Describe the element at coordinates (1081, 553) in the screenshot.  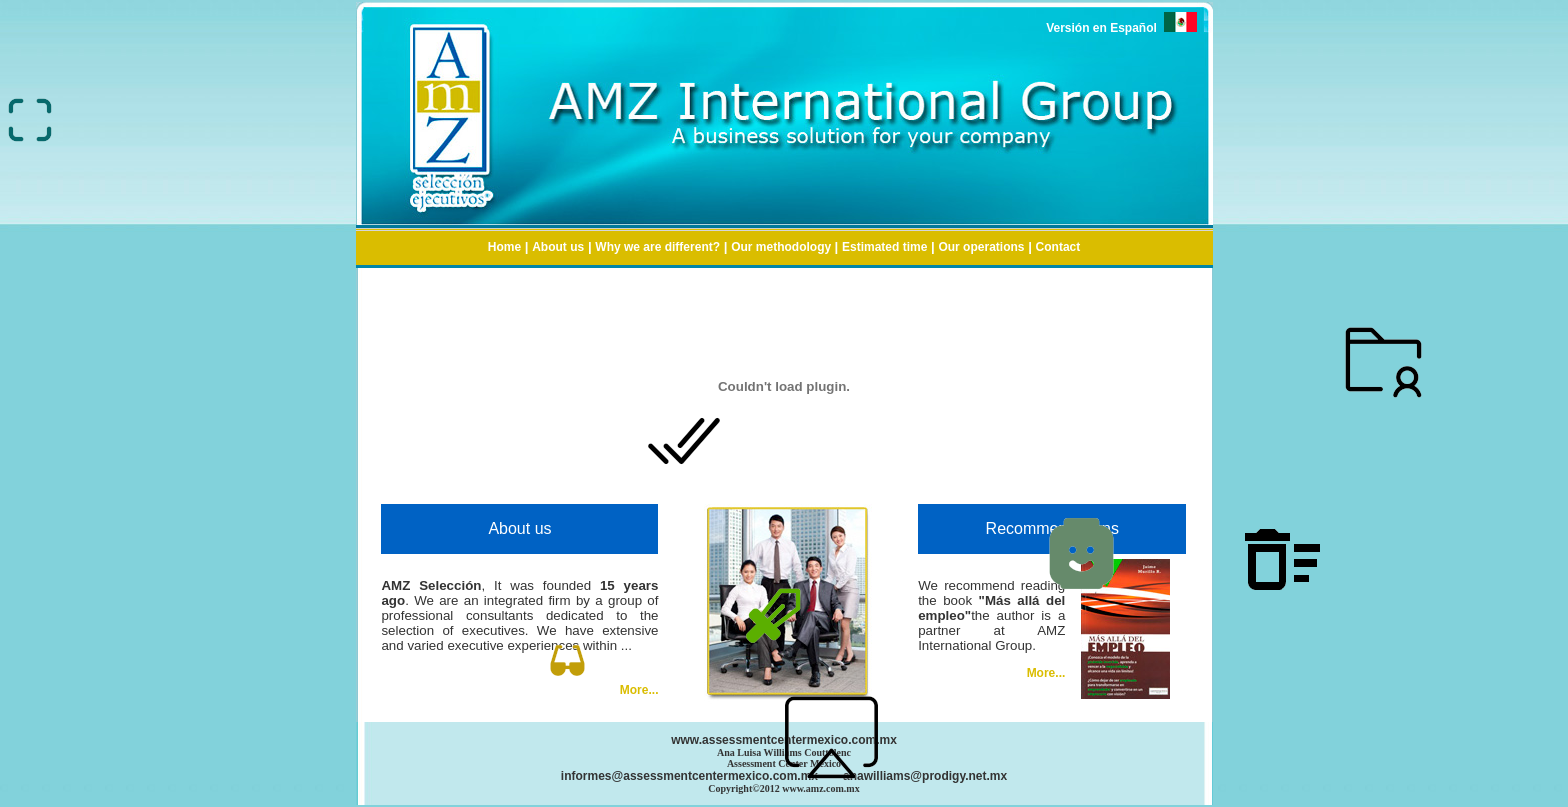
I see `access building blocks or modular components` at that location.